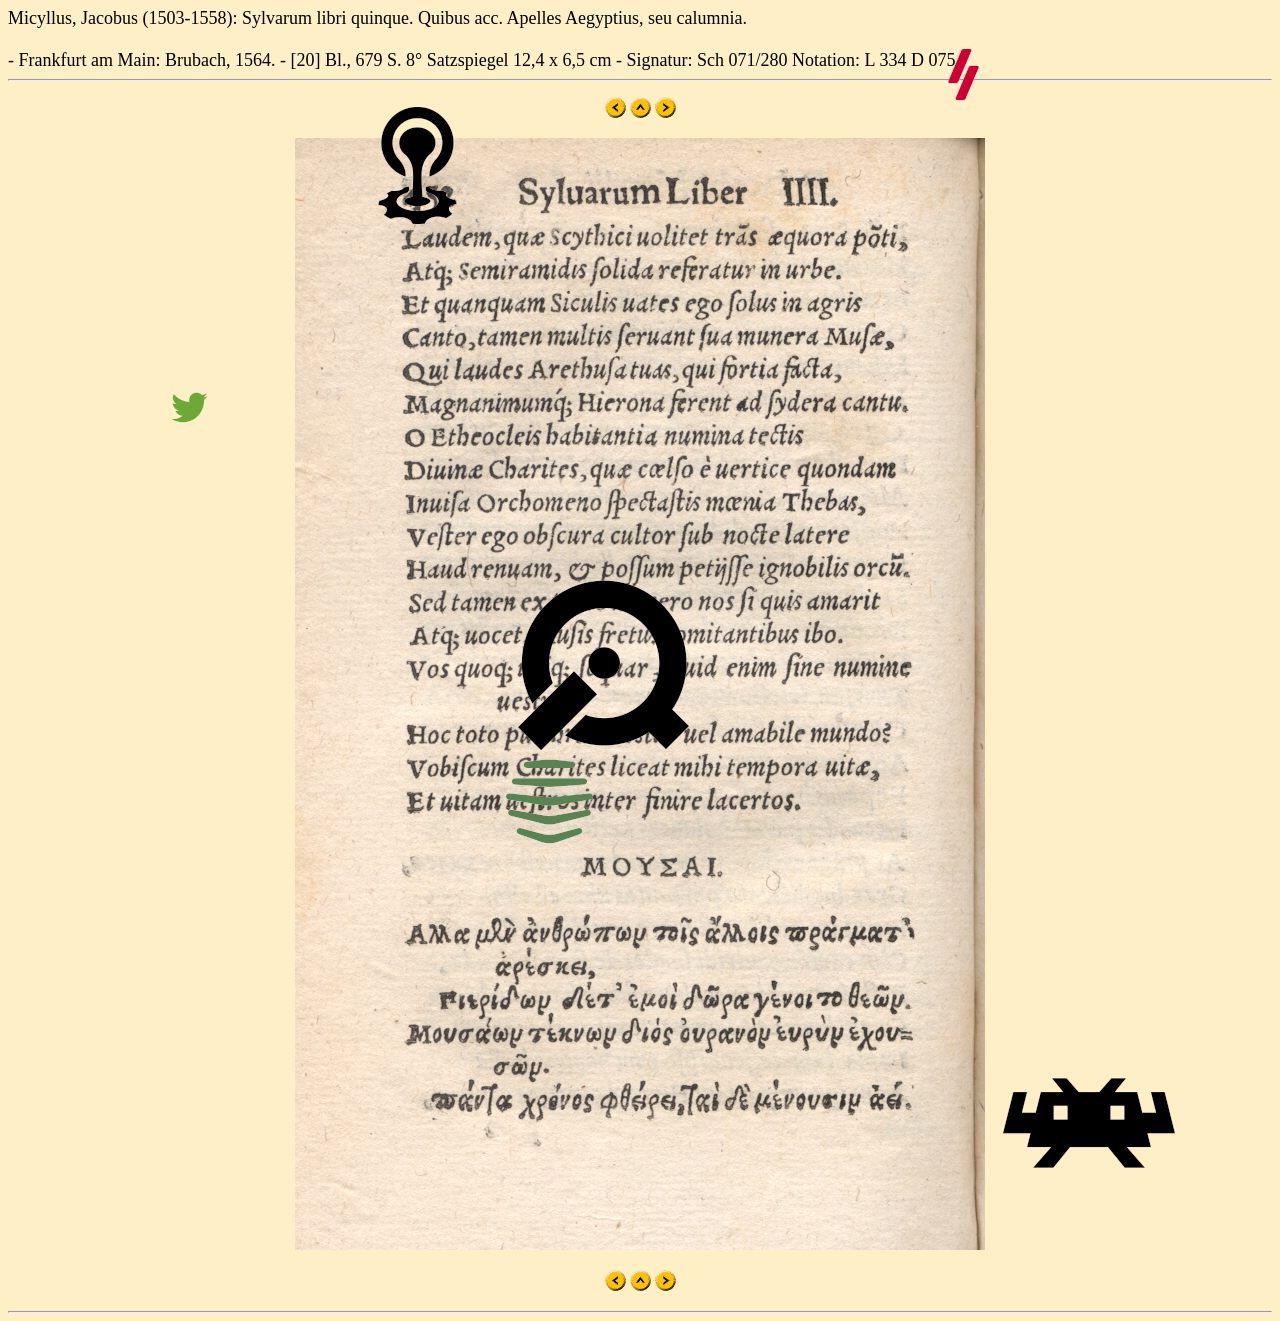 The height and width of the screenshot is (1321, 1280). Describe the element at coordinates (603, 665) in the screenshot. I see `ManageIQ cloud management platform logo` at that location.